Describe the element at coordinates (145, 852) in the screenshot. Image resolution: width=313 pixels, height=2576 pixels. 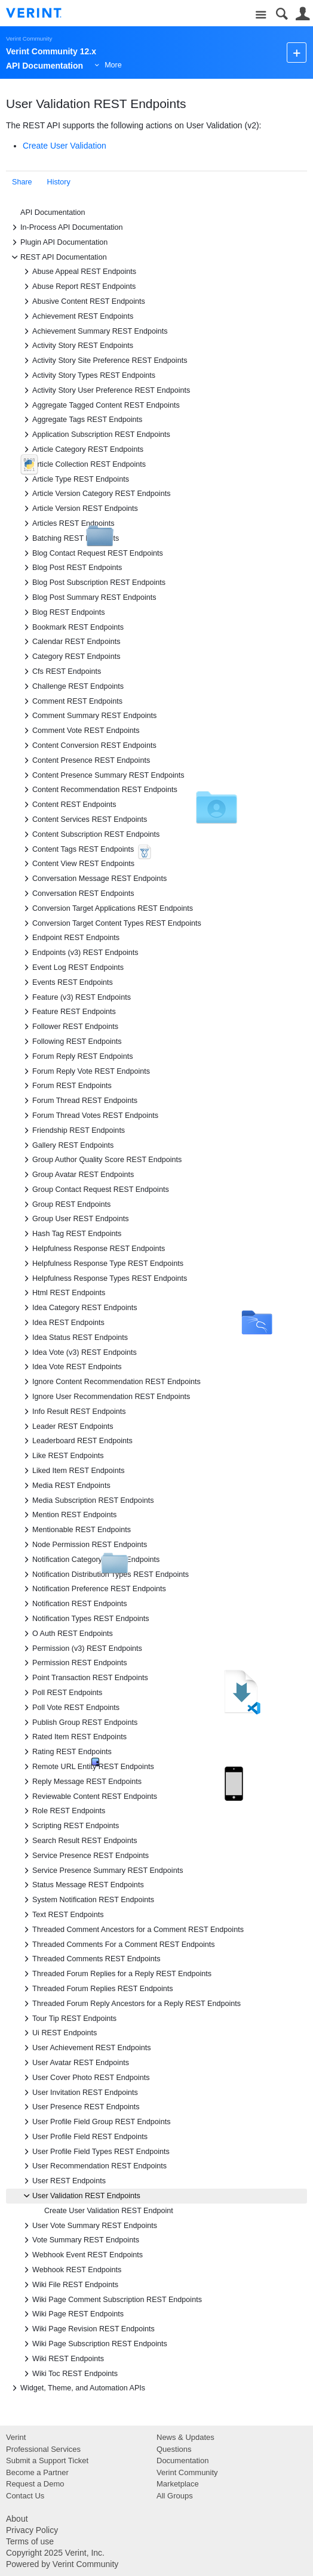
I see `indicates a perl script or program file` at that location.